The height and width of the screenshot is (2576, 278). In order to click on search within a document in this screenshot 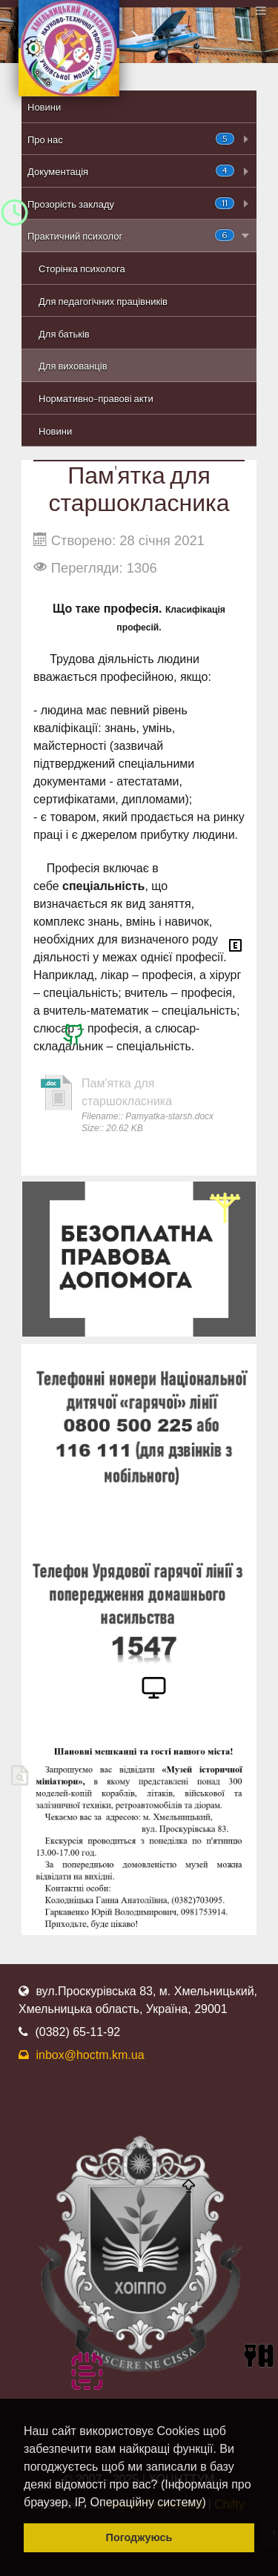, I will do `click(19, 1775)`.